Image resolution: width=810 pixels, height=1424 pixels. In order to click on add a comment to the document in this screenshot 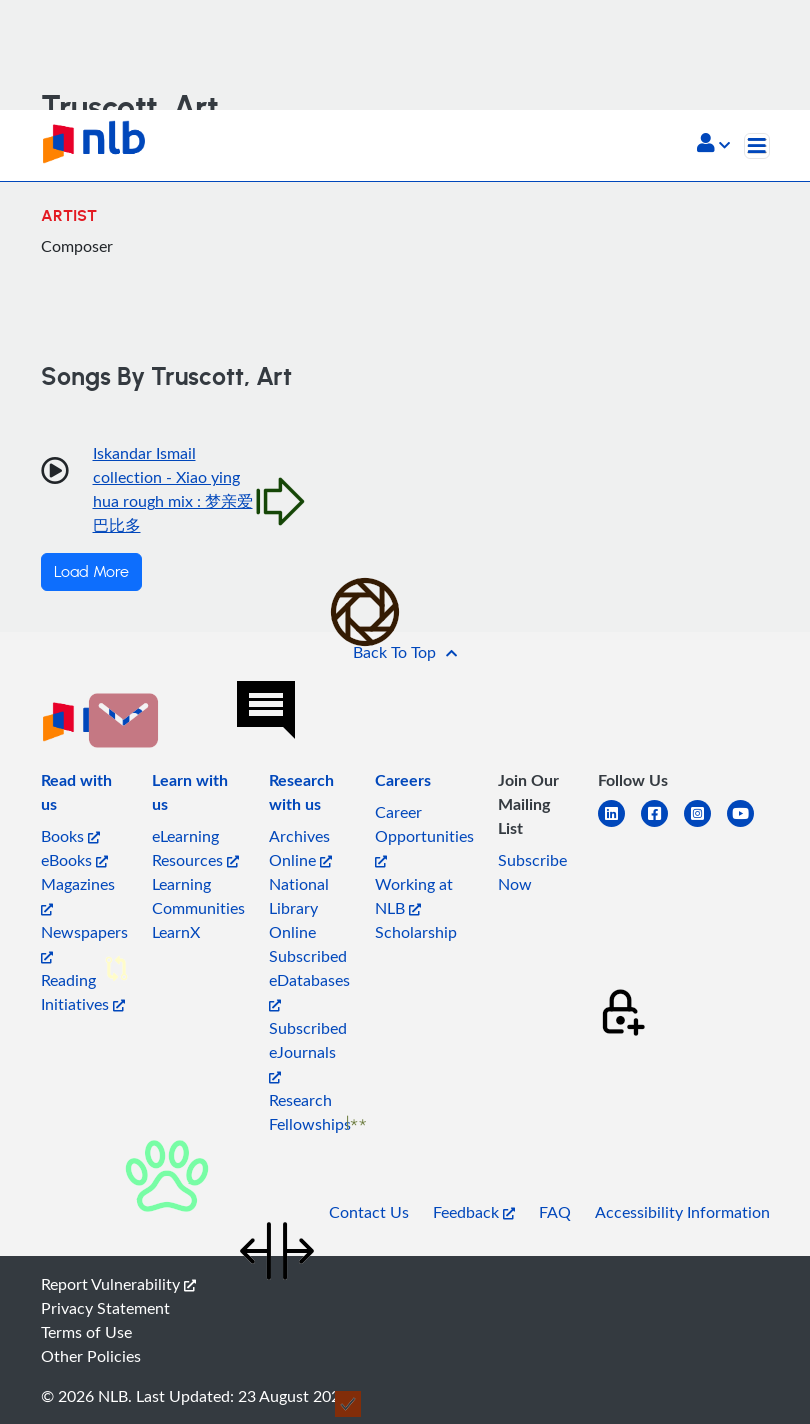, I will do `click(266, 710)`.